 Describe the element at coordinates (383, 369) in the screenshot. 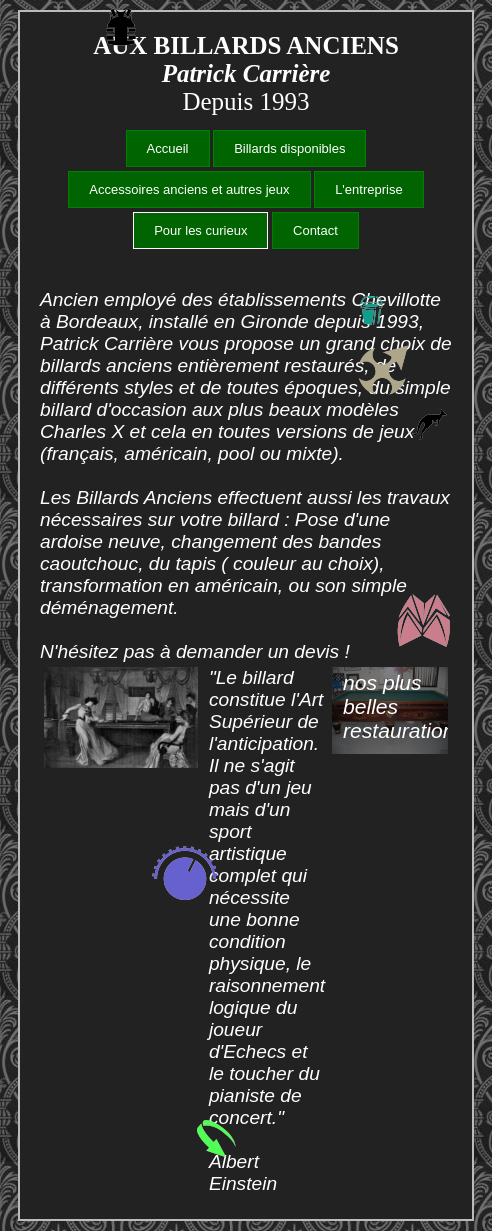

I see `select shuriken weapon in game inventory` at that location.